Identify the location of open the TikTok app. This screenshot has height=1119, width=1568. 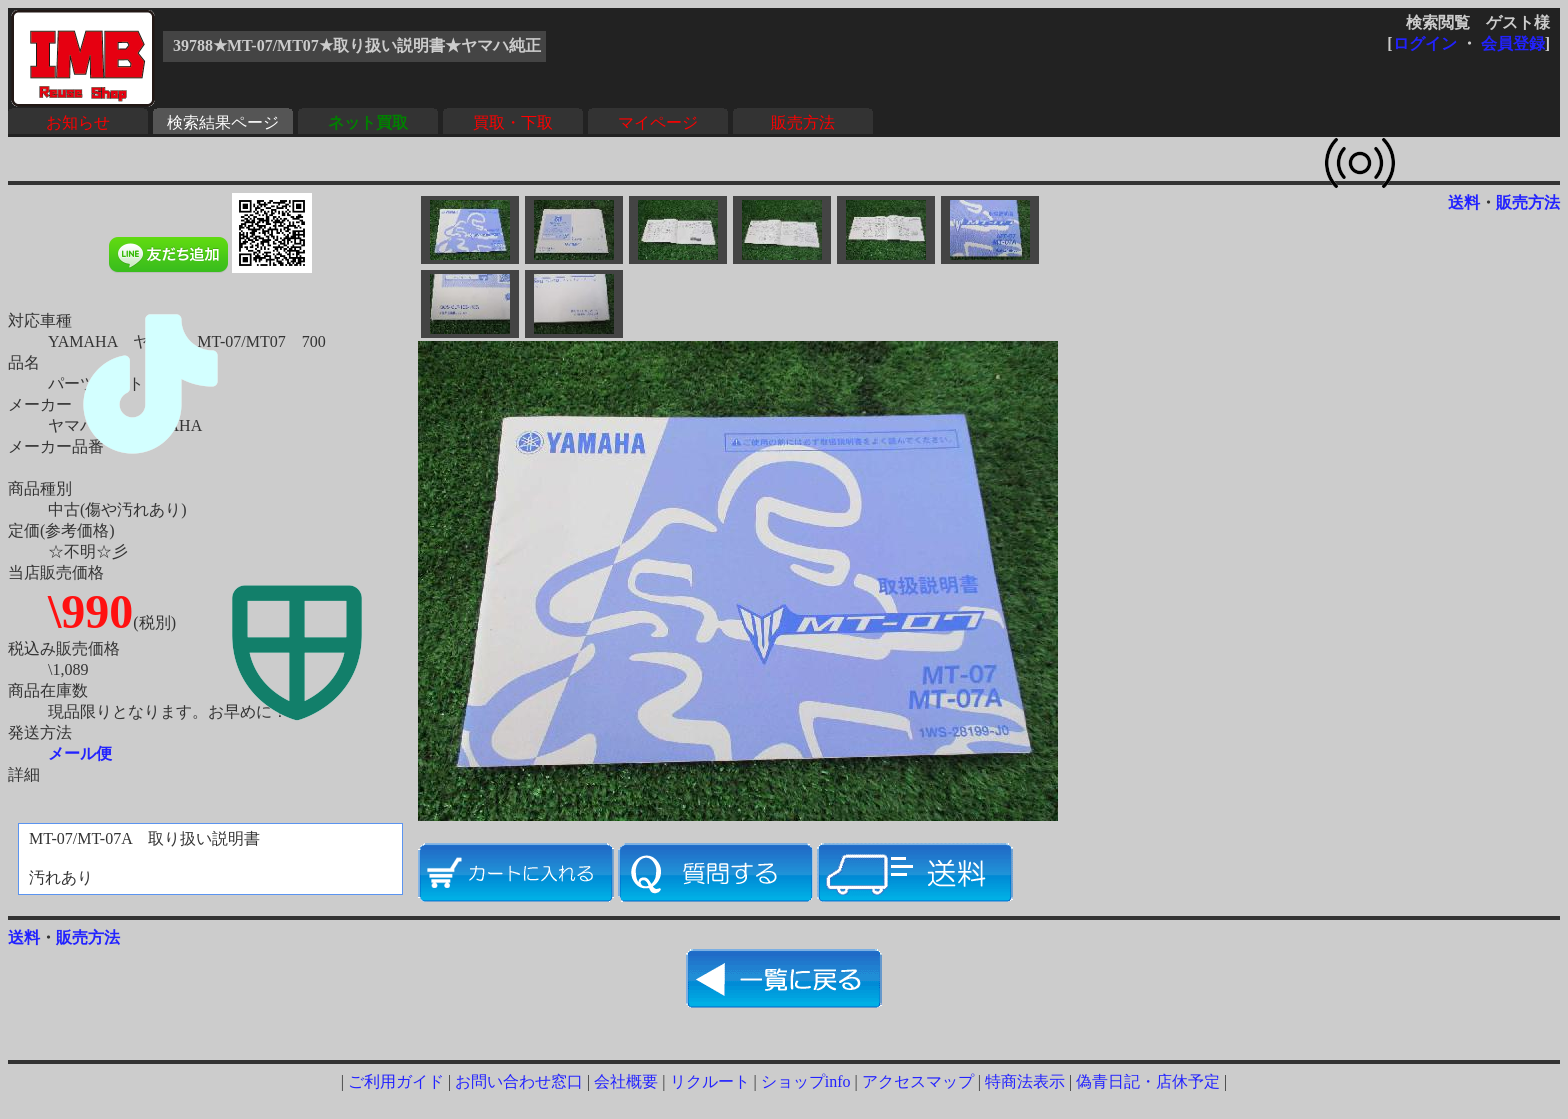
(150, 386).